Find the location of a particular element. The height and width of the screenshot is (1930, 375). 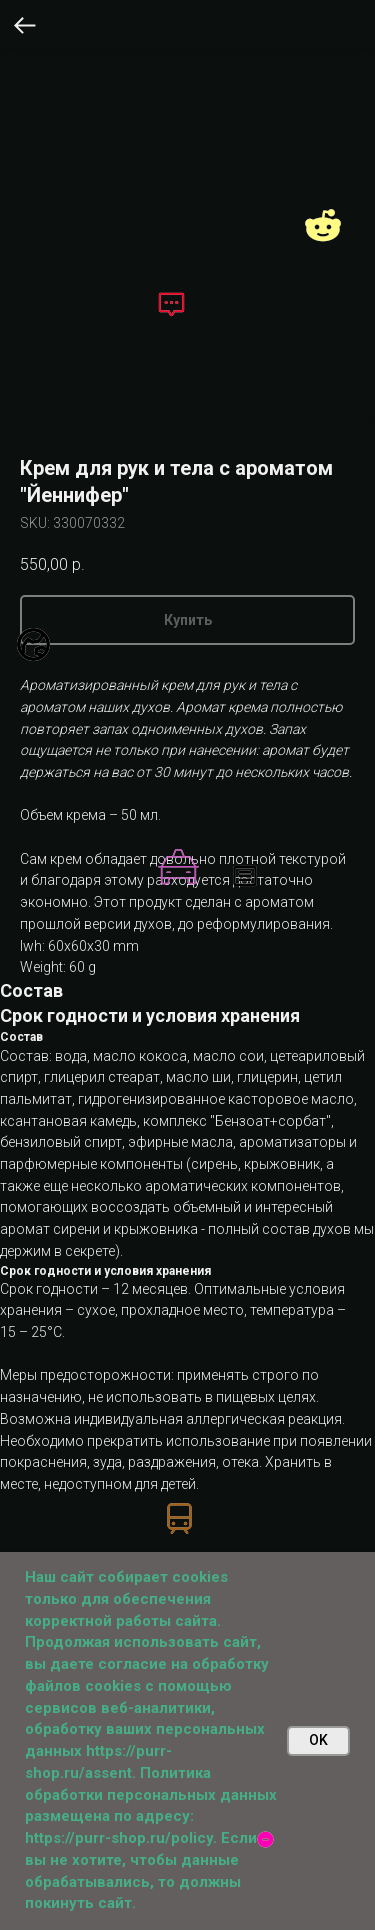

remove an item from a list is located at coordinates (265, 1839).